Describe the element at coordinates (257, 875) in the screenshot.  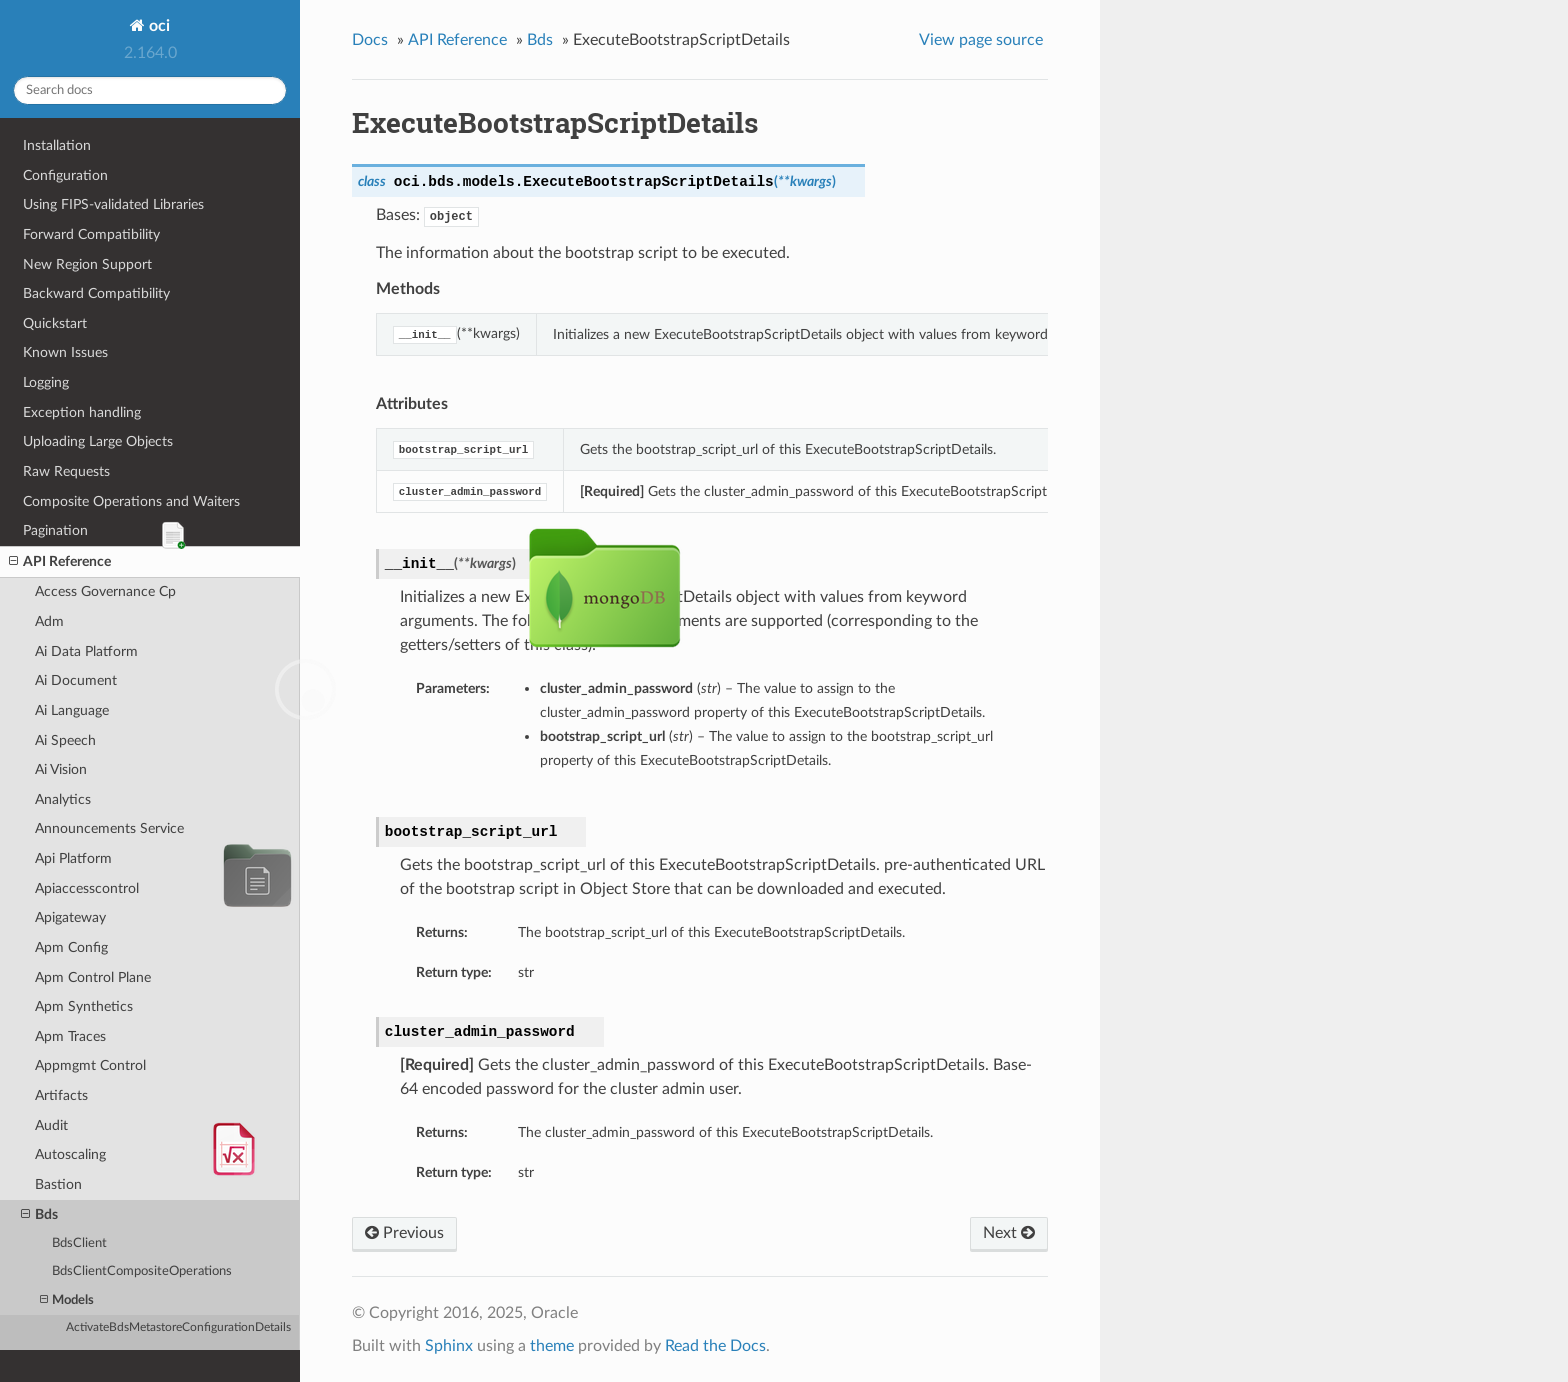
I see `open your documents folder` at that location.